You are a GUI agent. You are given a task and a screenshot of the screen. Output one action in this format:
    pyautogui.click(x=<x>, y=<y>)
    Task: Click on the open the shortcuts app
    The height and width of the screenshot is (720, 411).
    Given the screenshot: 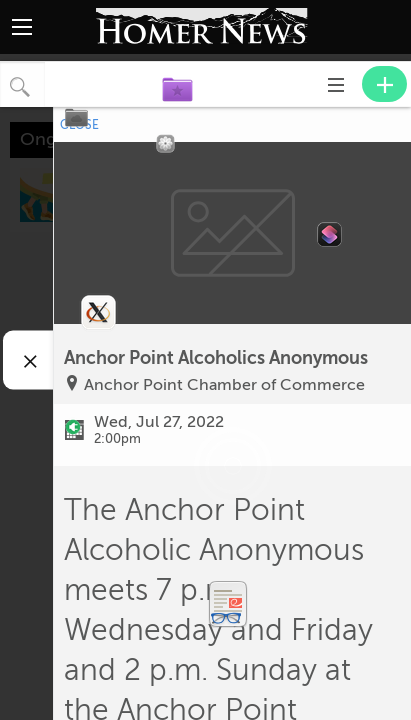 What is the action you would take?
    pyautogui.click(x=329, y=234)
    